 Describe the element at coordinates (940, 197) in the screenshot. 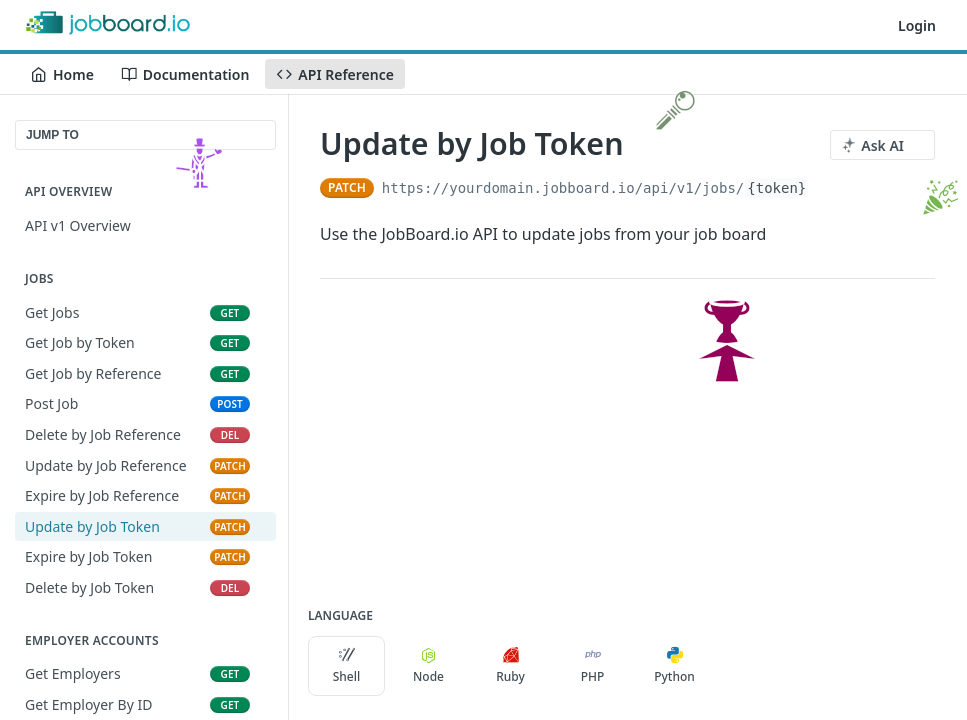

I see `celebrate an achievement or milestone` at that location.